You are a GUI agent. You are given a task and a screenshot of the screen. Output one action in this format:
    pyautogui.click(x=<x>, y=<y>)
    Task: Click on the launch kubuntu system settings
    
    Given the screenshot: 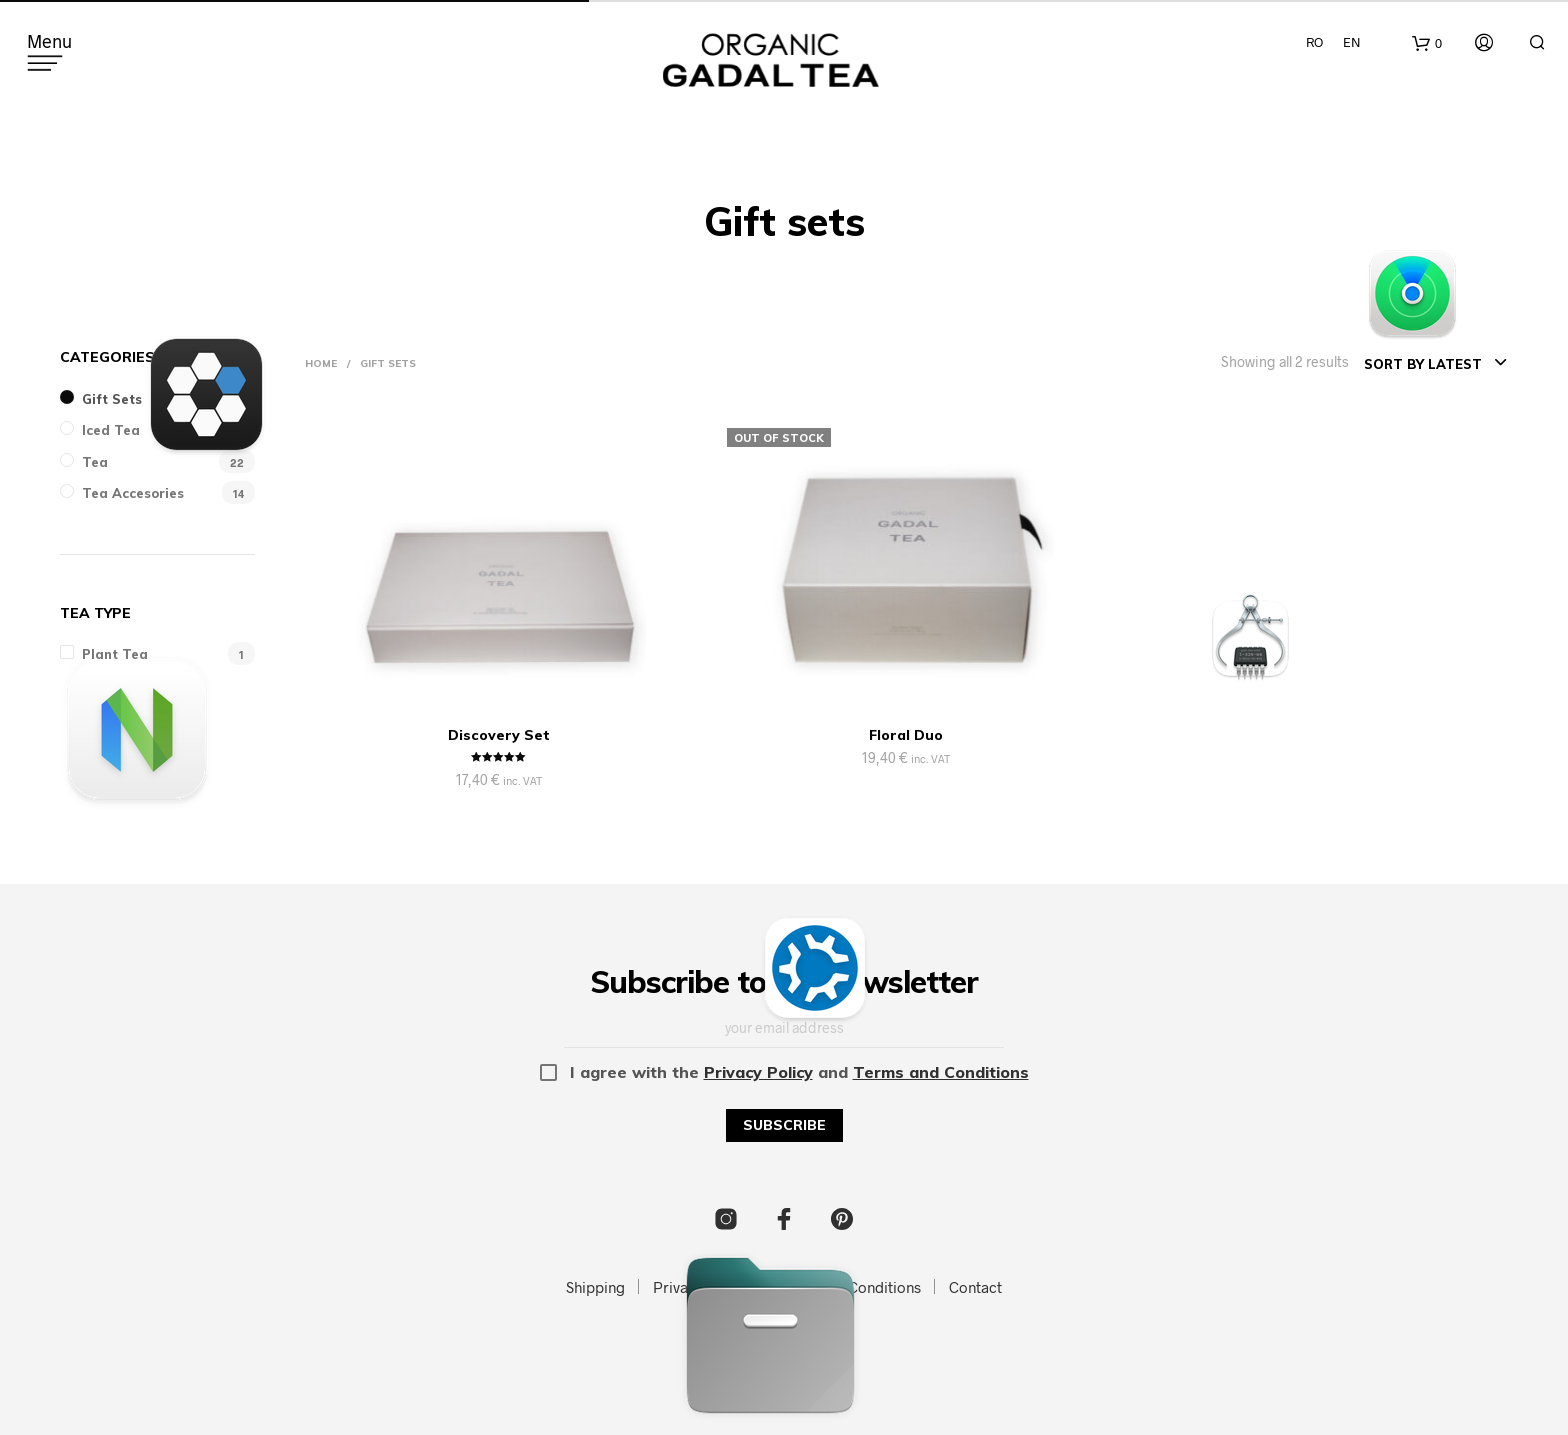 What is the action you would take?
    pyautogui.click(x=815, y=968)
    